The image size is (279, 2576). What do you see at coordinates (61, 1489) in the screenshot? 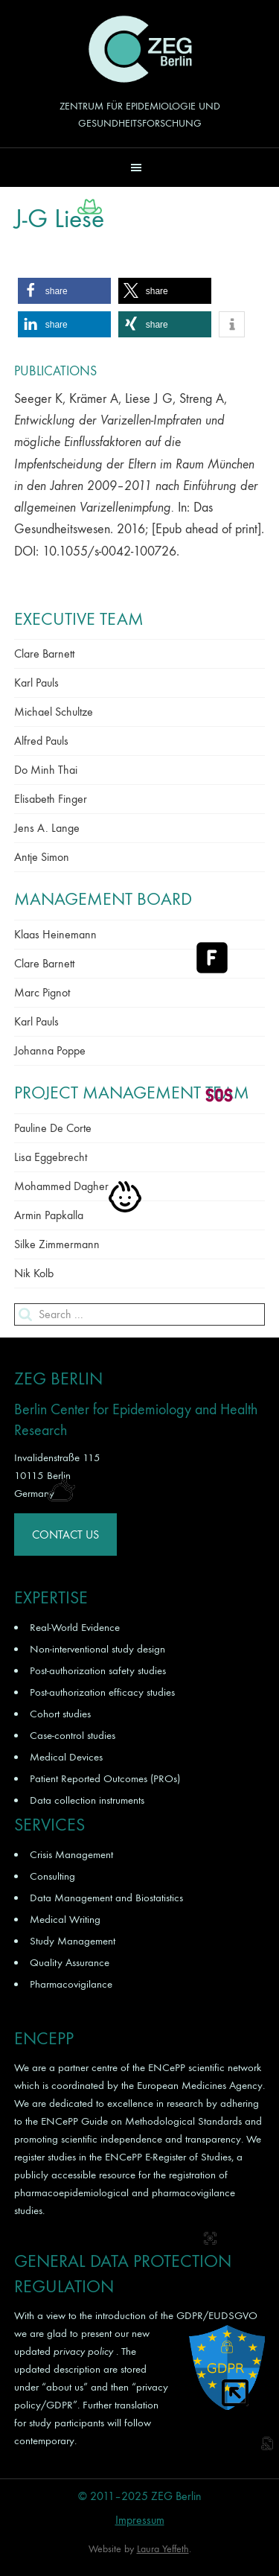
I see `indicates cloudy night weather conditions` at bounding box center [61, 1489].